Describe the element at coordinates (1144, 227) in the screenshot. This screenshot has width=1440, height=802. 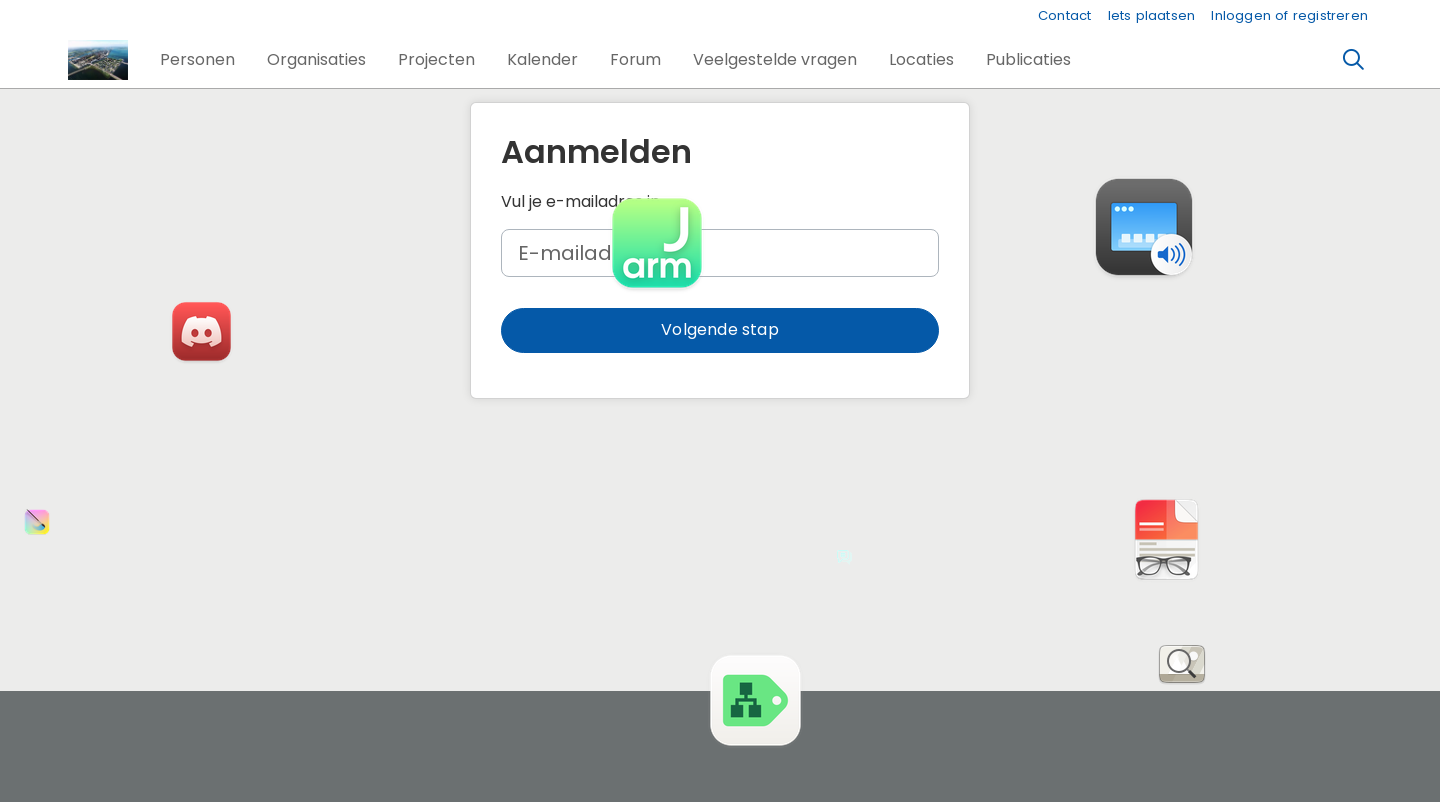
I see `open mpd music player daemon app` at that location.